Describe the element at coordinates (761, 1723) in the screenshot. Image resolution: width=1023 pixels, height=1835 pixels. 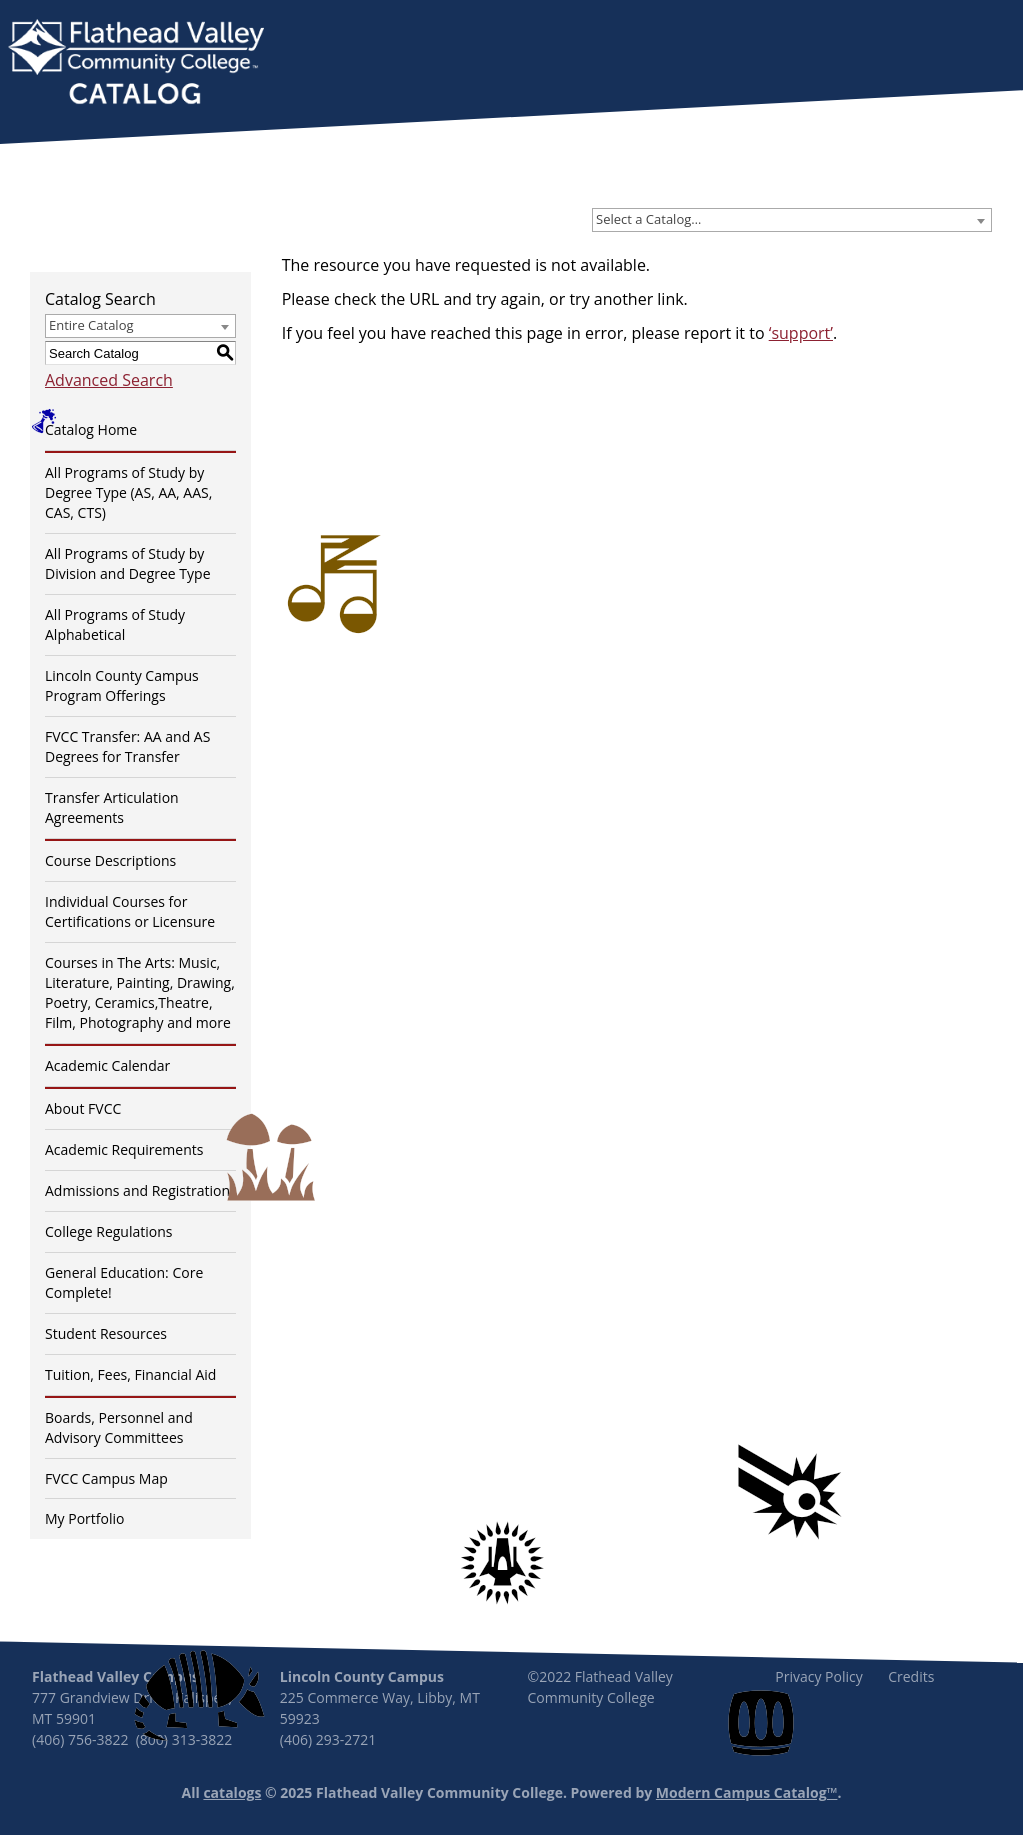
I see `barrel or cask item in a game inventory` at that location.